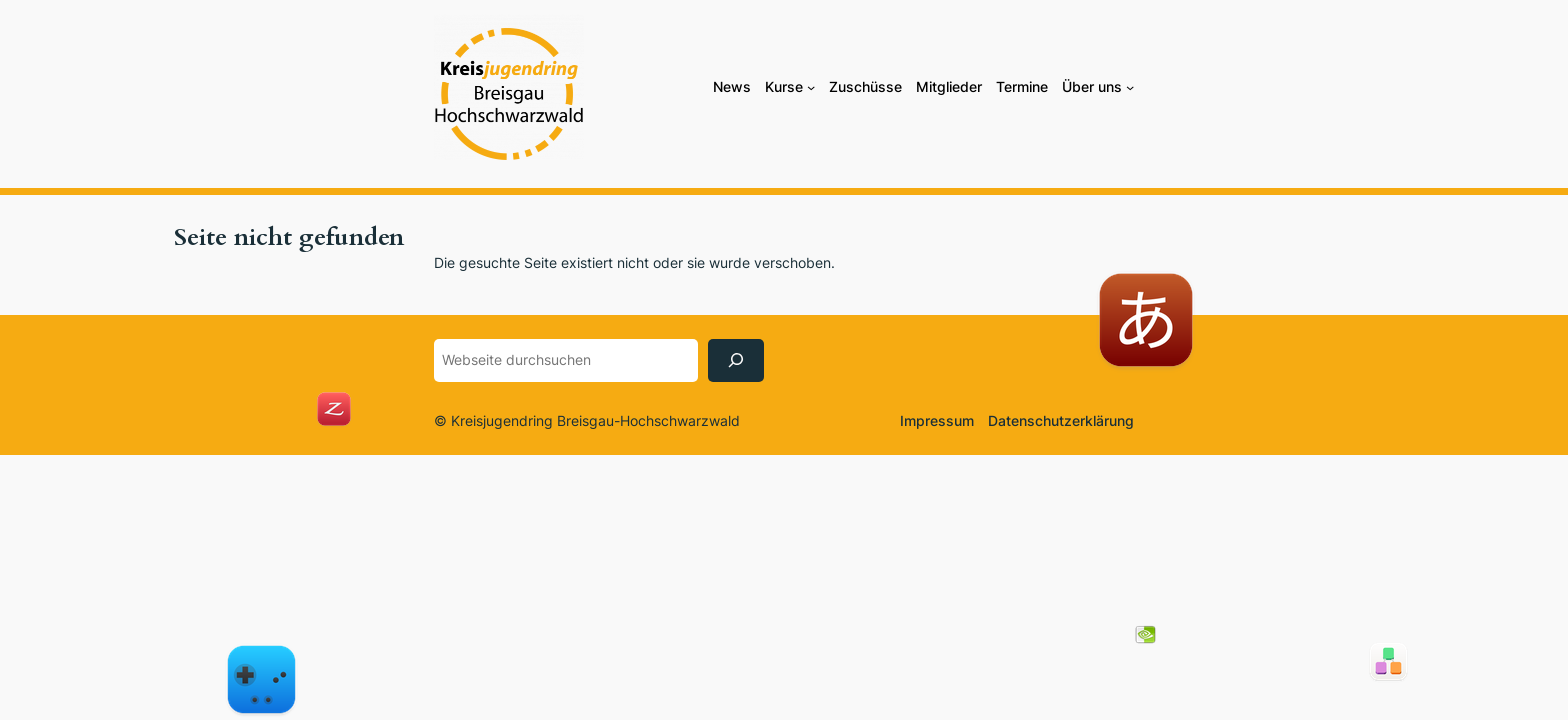 Image resolution: width=1568 pixels, height=720 pixels. Describe the element at coordinates (1146, 320) in the screenshot. I see `open JapaChar app for learning Japanese characters` at that location.